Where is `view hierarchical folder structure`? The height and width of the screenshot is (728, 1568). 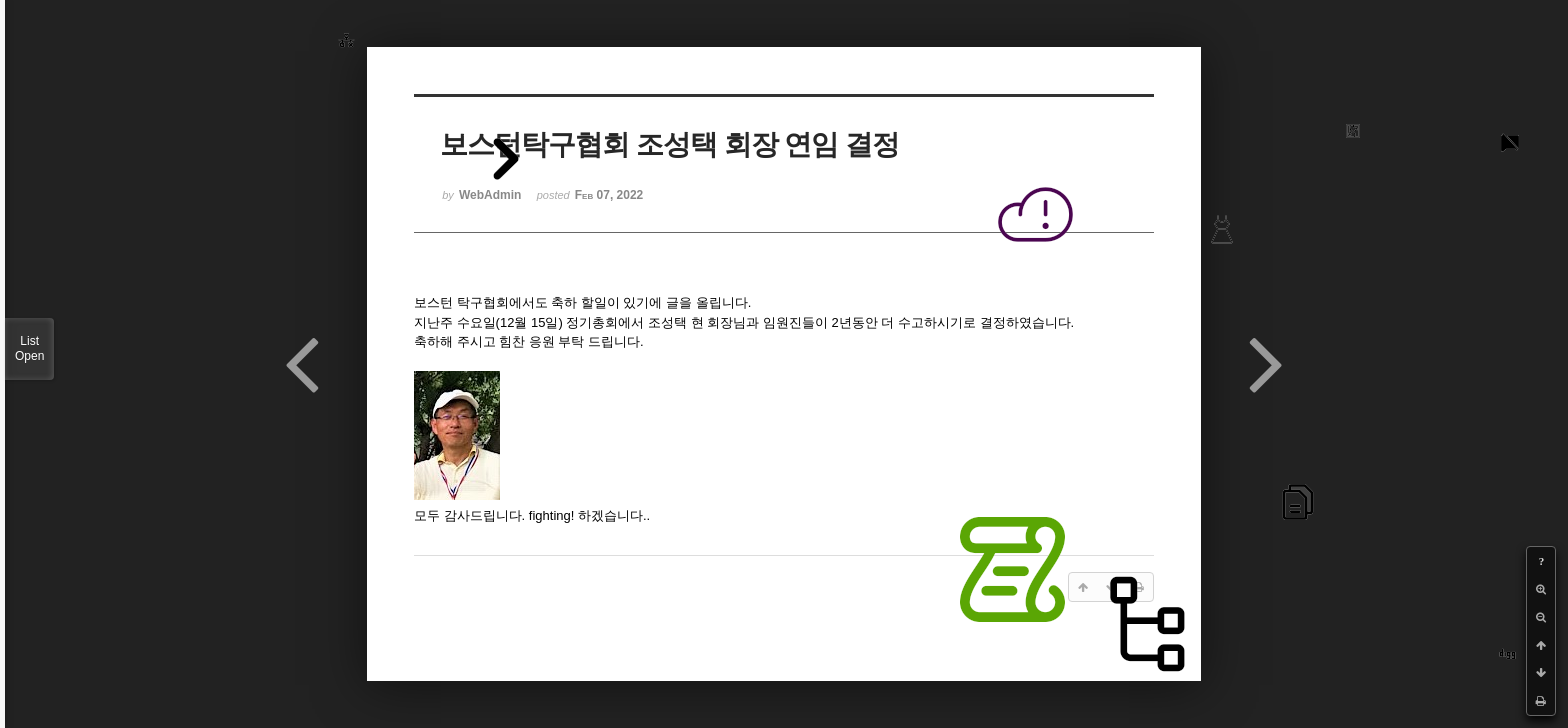 view hierarchical folder structure is located at coordinates (1144, 624).